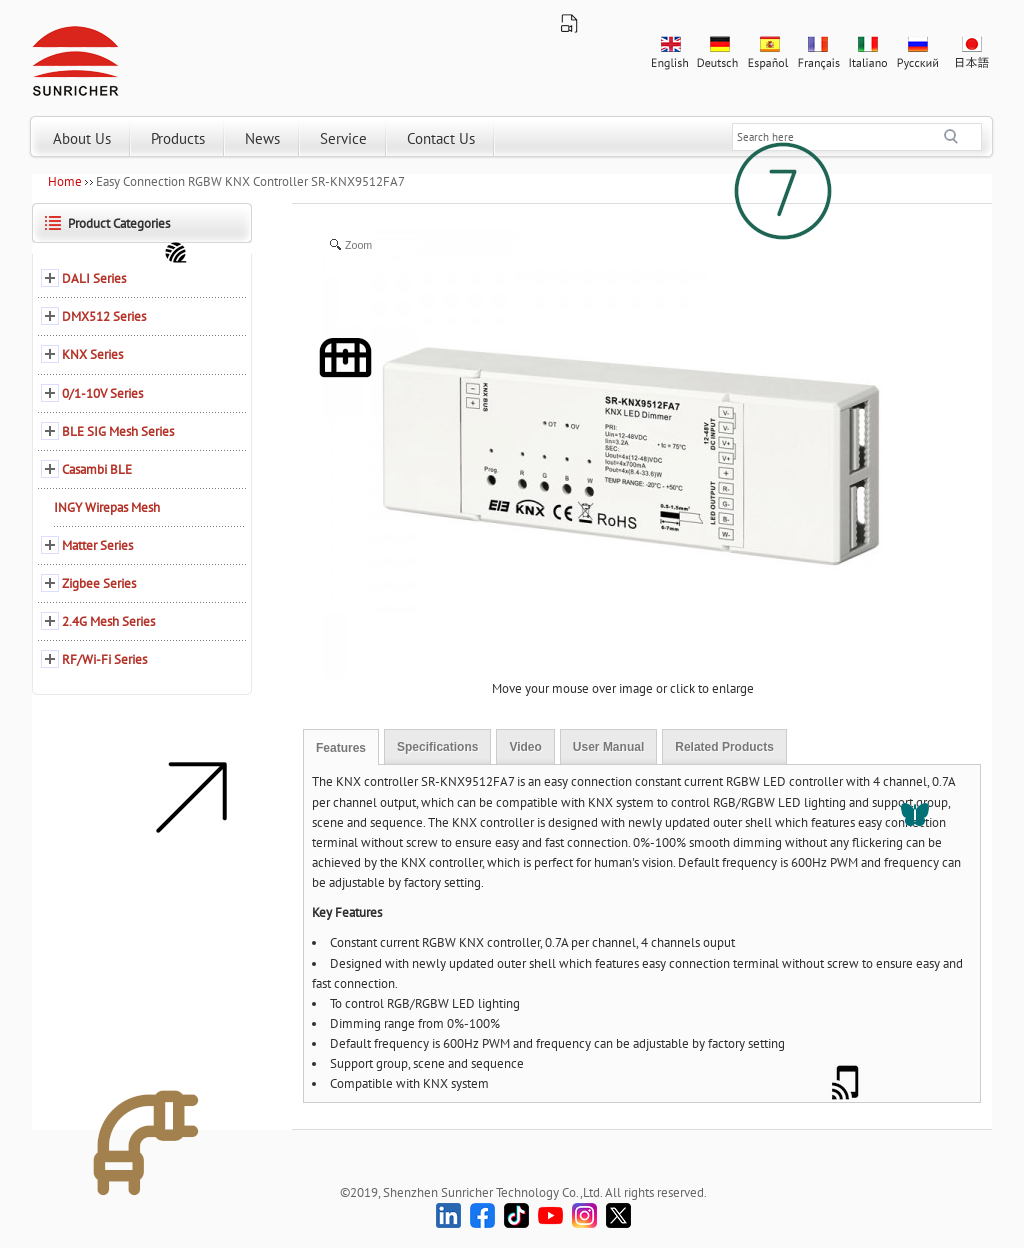 The image size is (1024, 1248). I want to click on access yarn or knitting-related content, so click(175, 252).